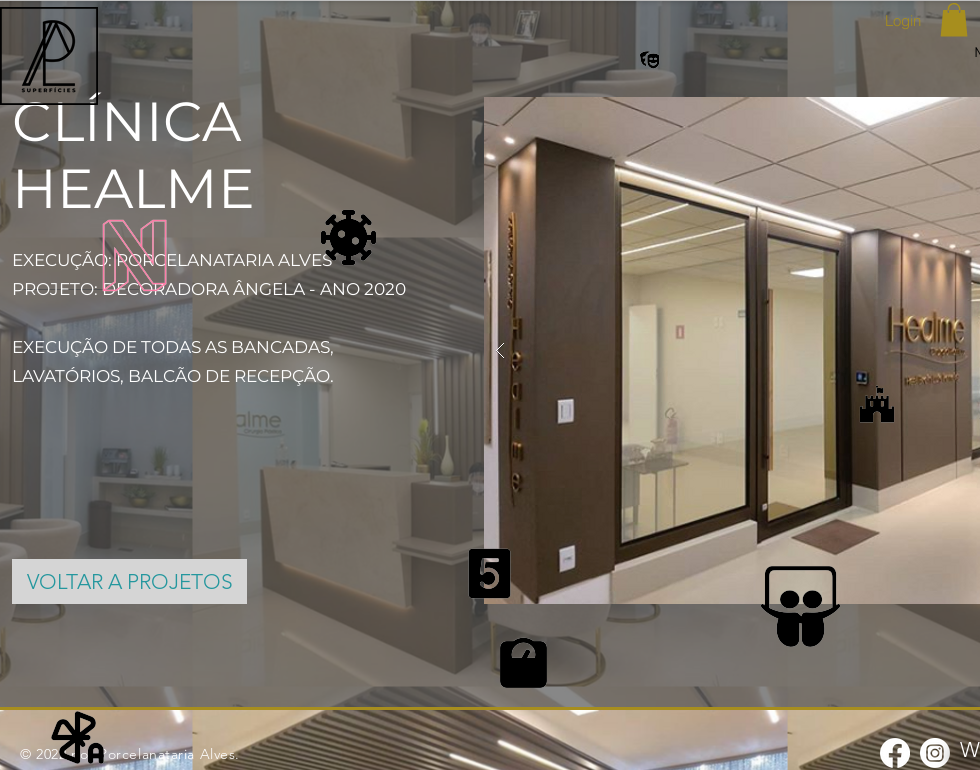 This screenshot has height=770, width=980. What do you see at coordinates (523, 664) in the screenshot?
I see `view weight or body measurements` at bounding box center [523, 664].